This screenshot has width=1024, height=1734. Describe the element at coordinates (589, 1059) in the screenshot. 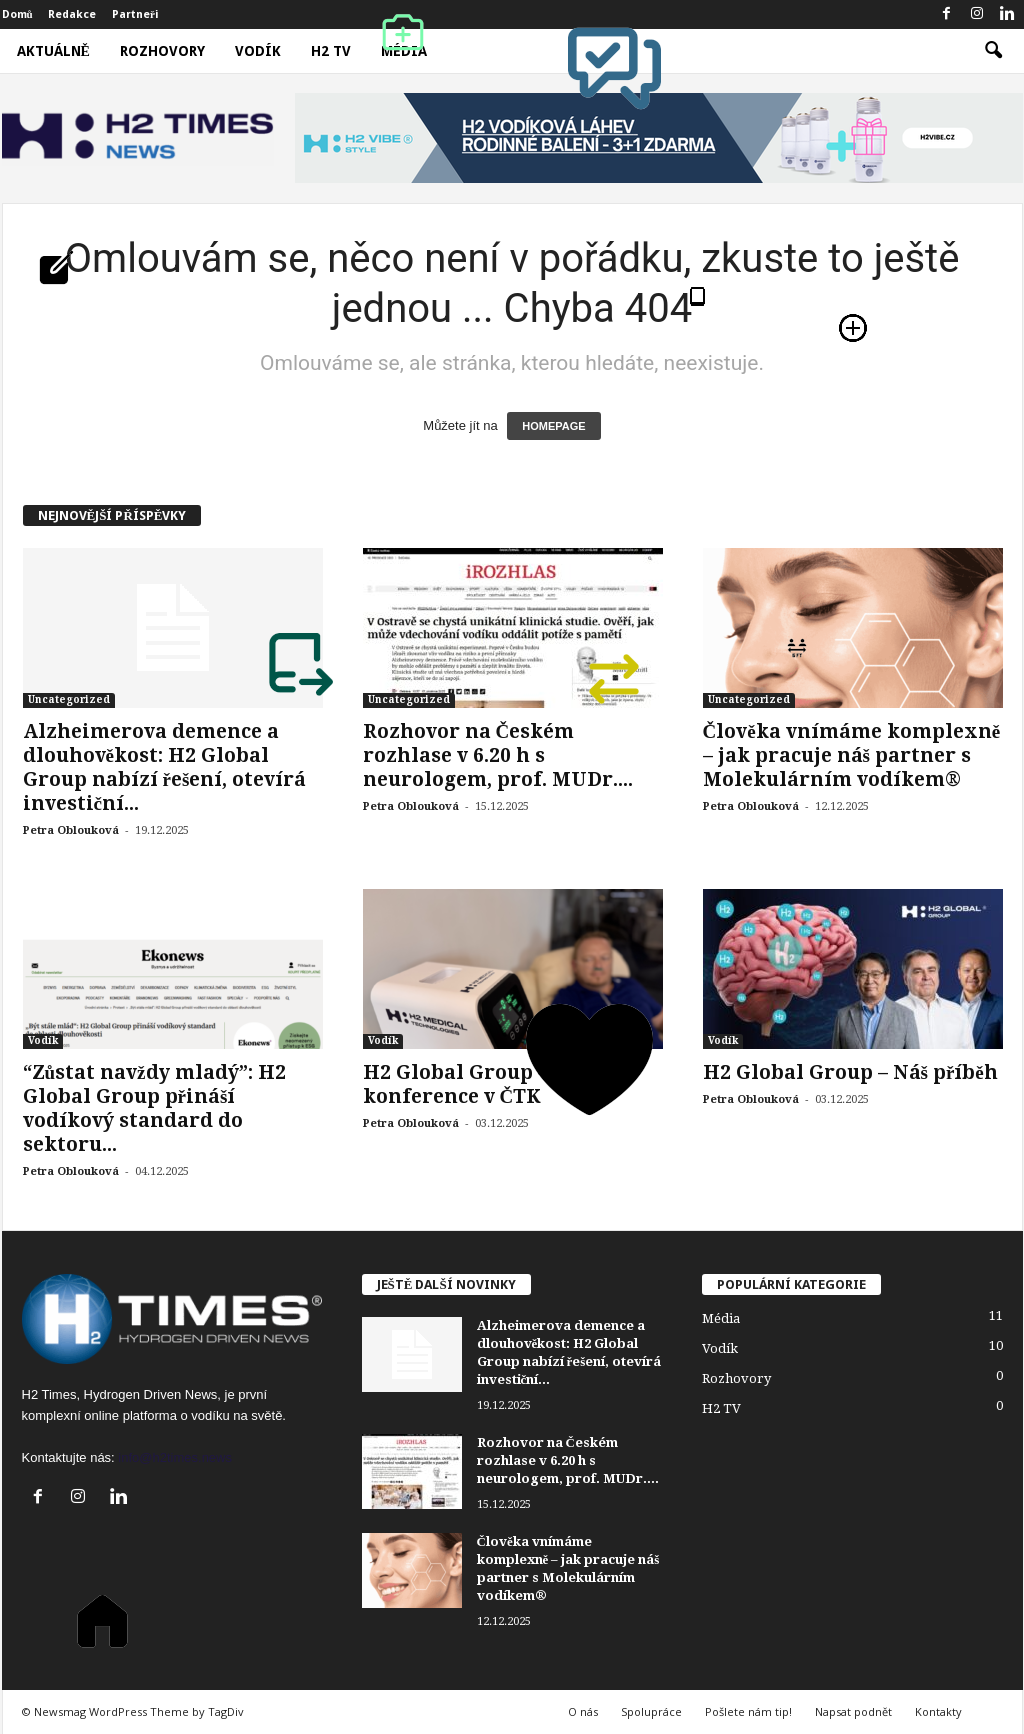

I see `add to favorites` at that location.